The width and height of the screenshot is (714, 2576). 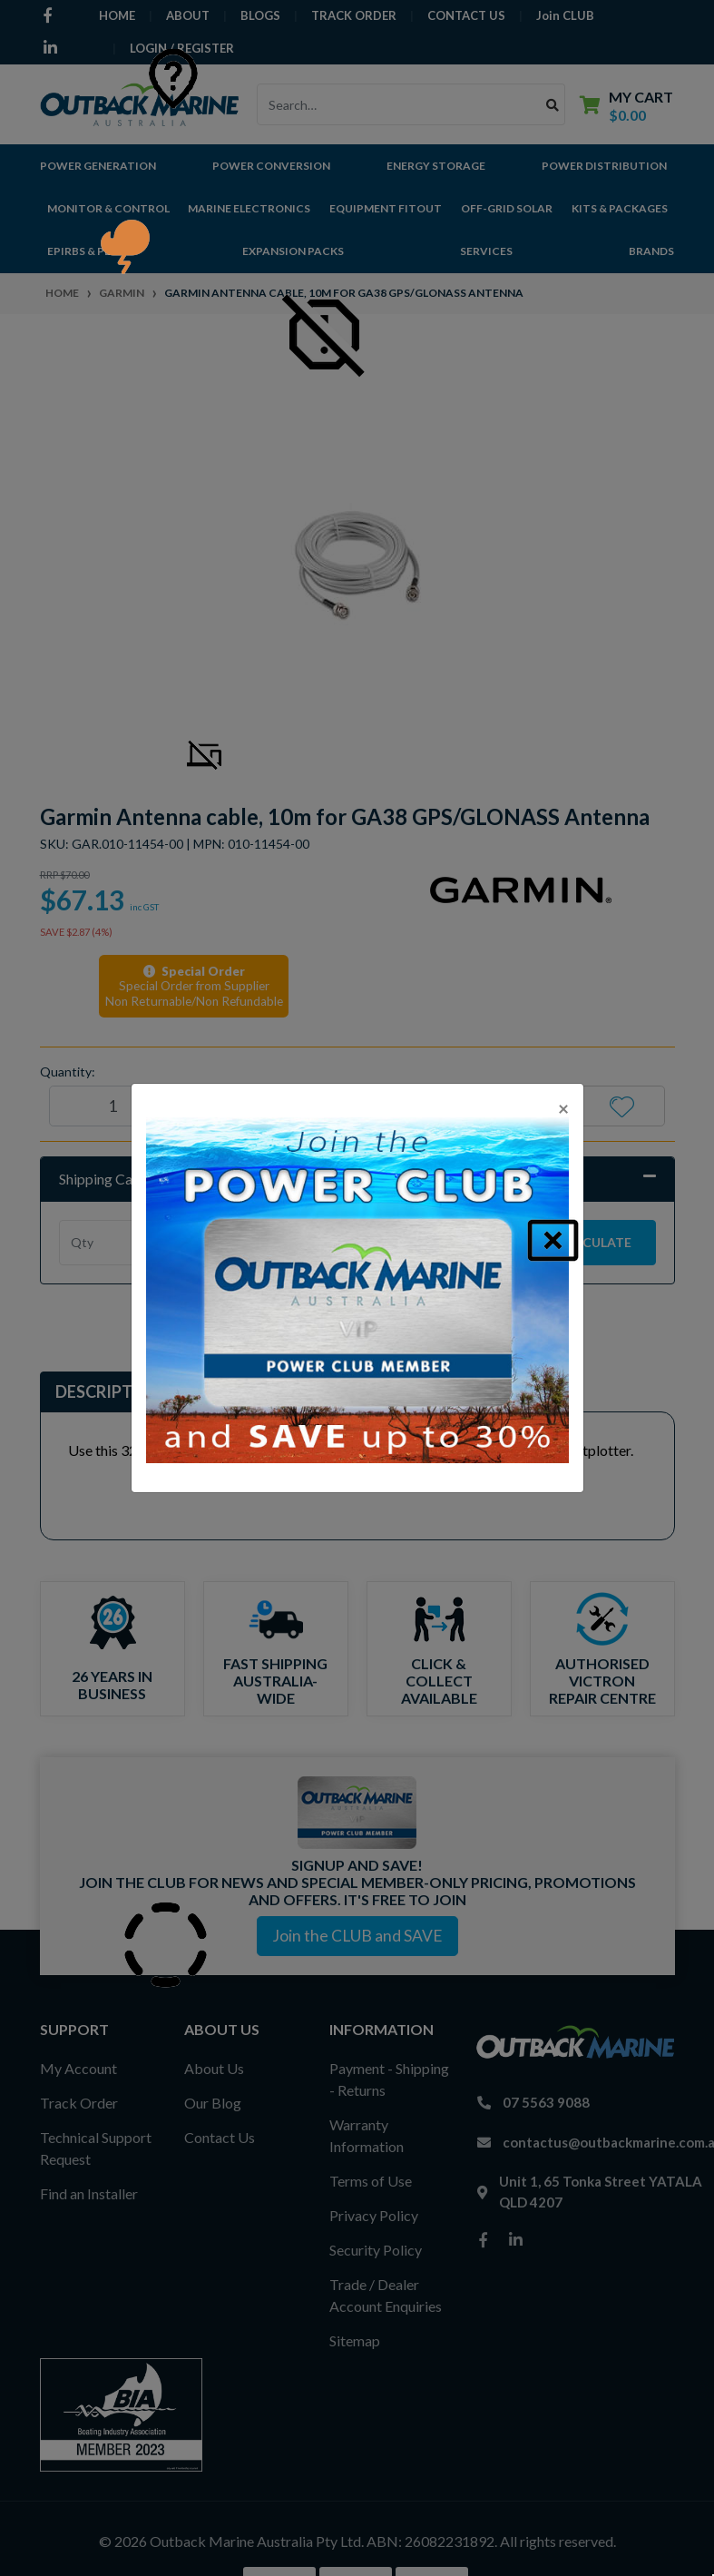 I want to click on device connection unavailable or disabled, so click(x=204, y=755).